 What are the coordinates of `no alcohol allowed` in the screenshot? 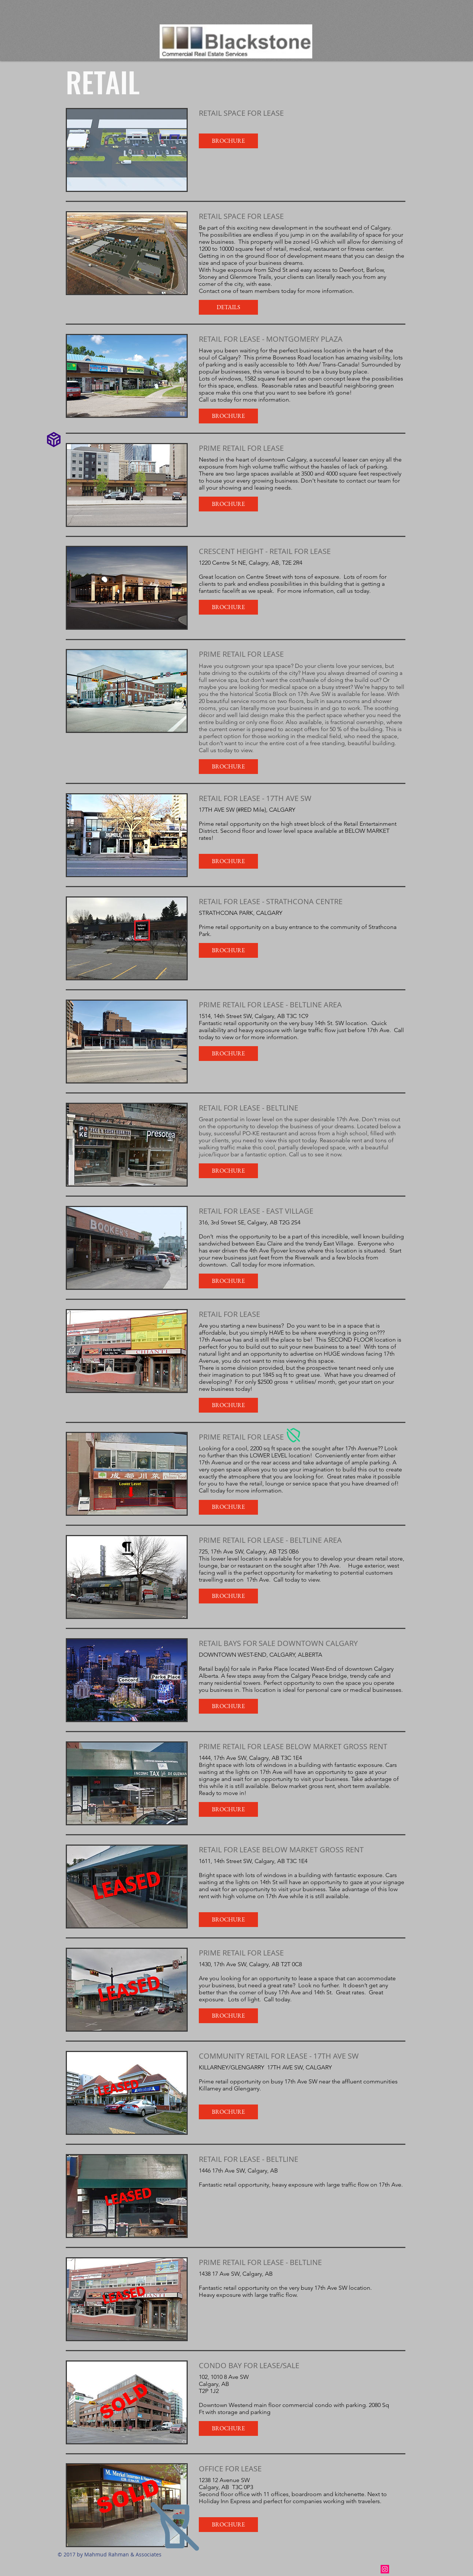 It's located at (175, 2526).